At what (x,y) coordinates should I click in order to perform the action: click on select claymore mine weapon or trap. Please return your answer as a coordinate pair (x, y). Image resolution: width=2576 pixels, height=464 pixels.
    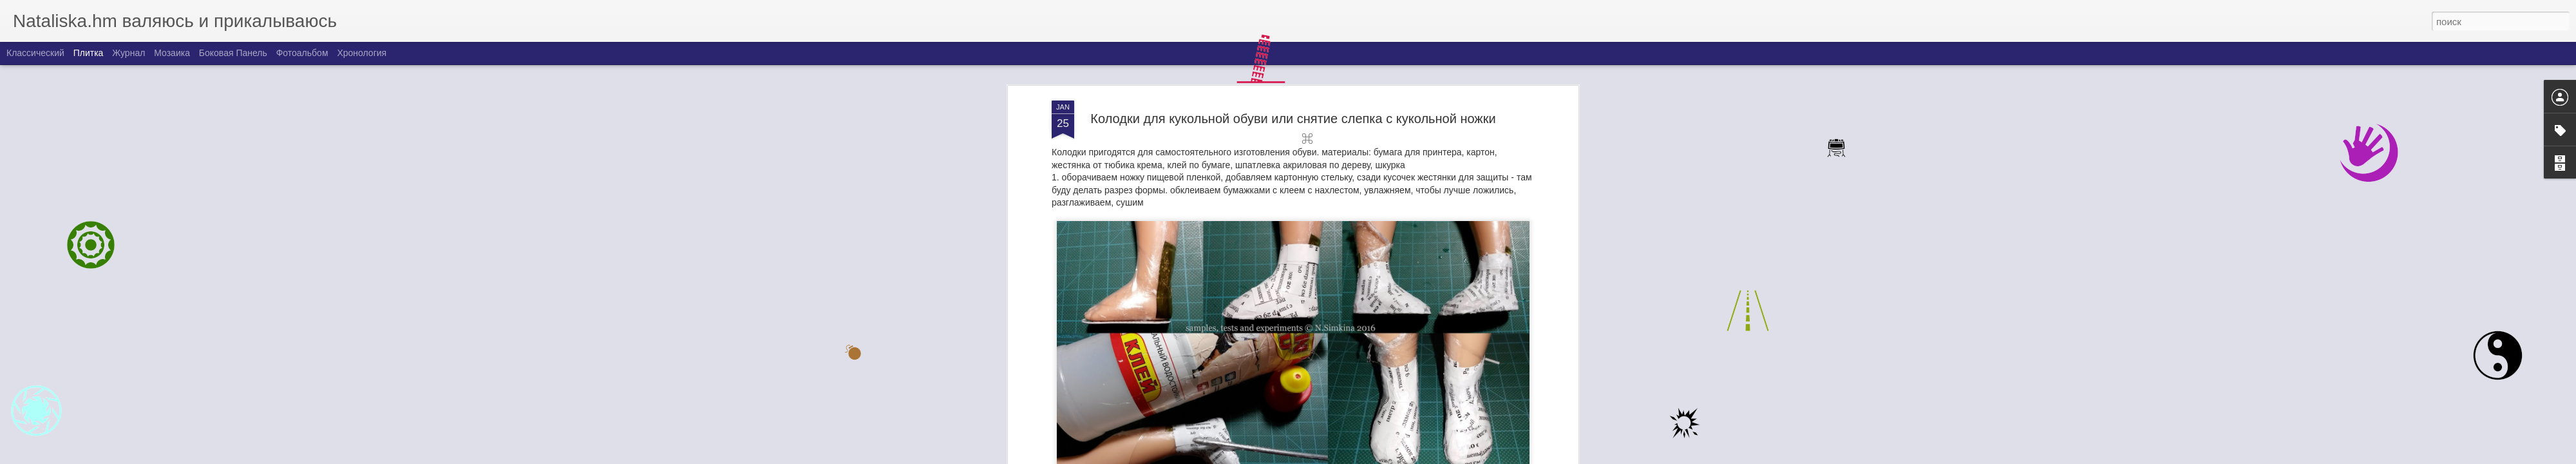
    Looking at the image, I should click on (1836, 148).